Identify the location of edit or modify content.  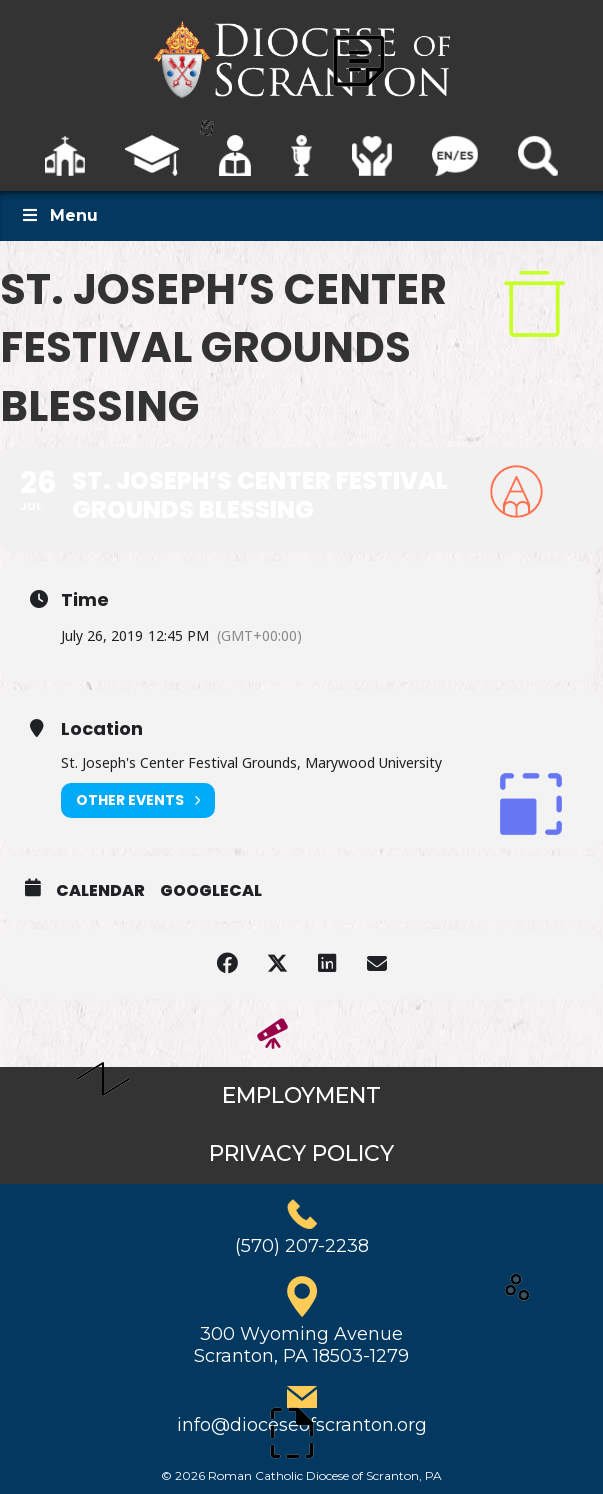
(516, 491).